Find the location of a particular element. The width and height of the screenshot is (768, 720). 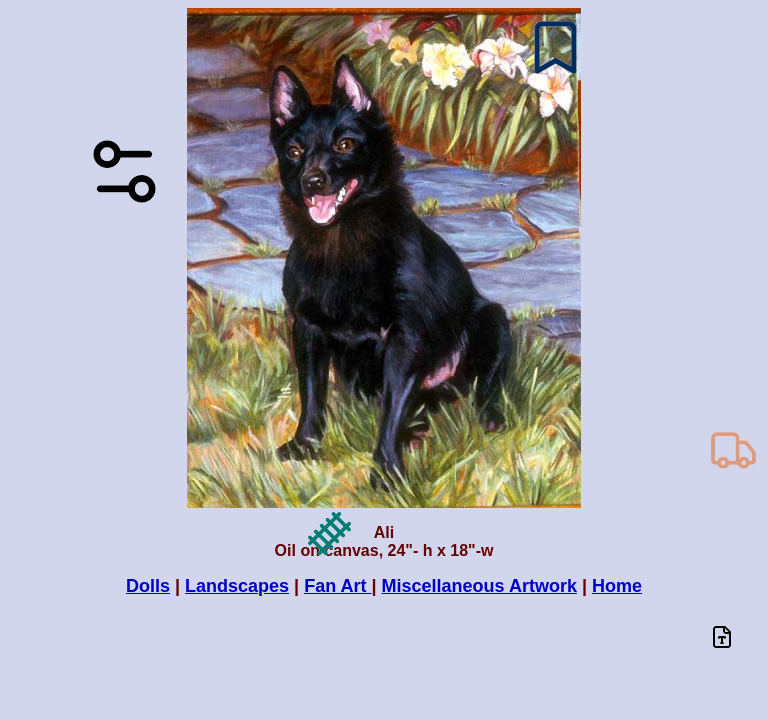

track your delivery or shipment is located at coordinates (733, 450).